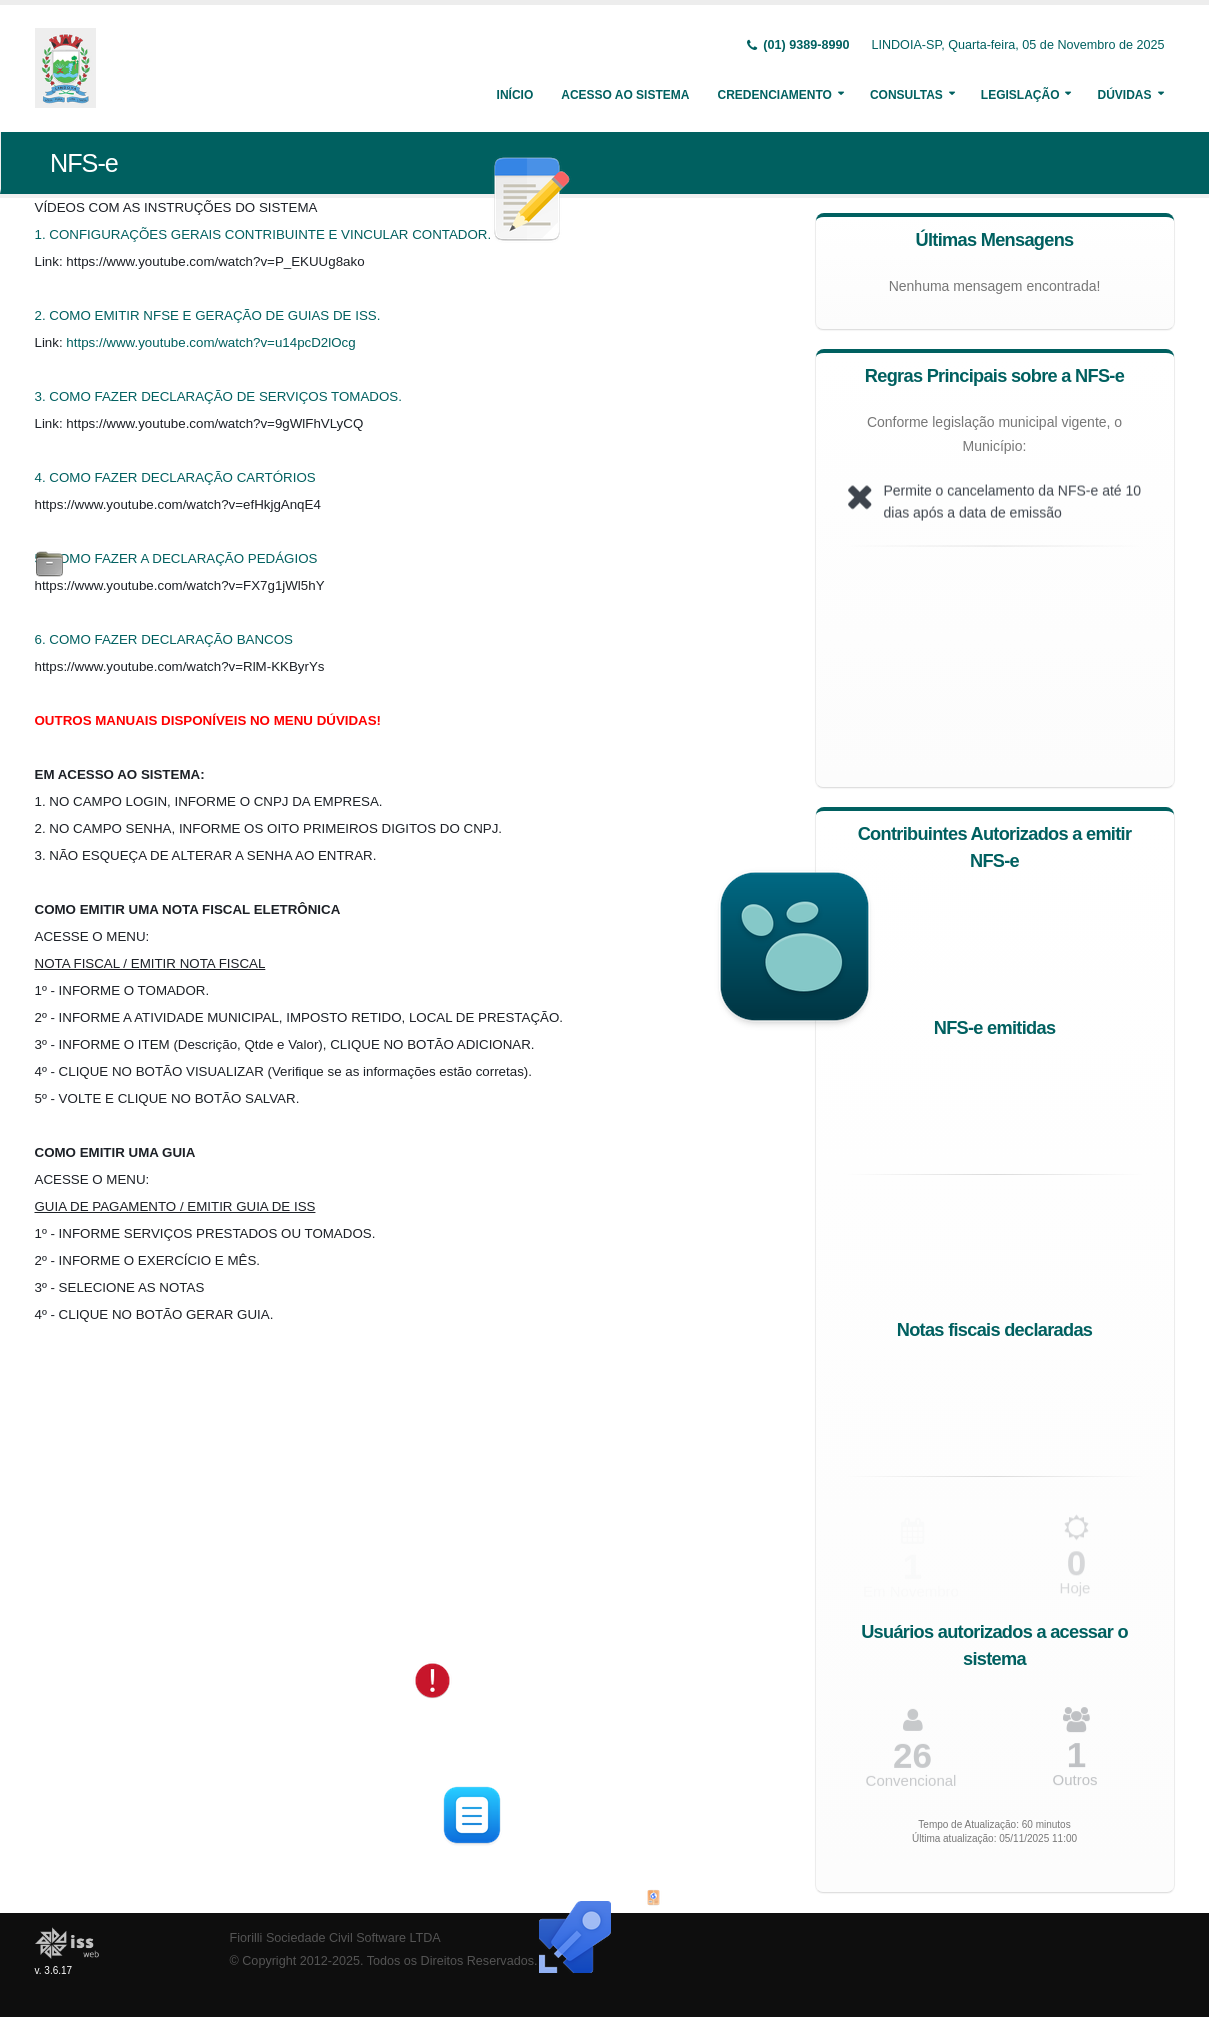 The height and width of the screenshot is (2017, 1209). What do you see at coordinates (653, 1897) in the screenshot?
I see `indicates package cache is being updated` at bounding box center [653, 1897].